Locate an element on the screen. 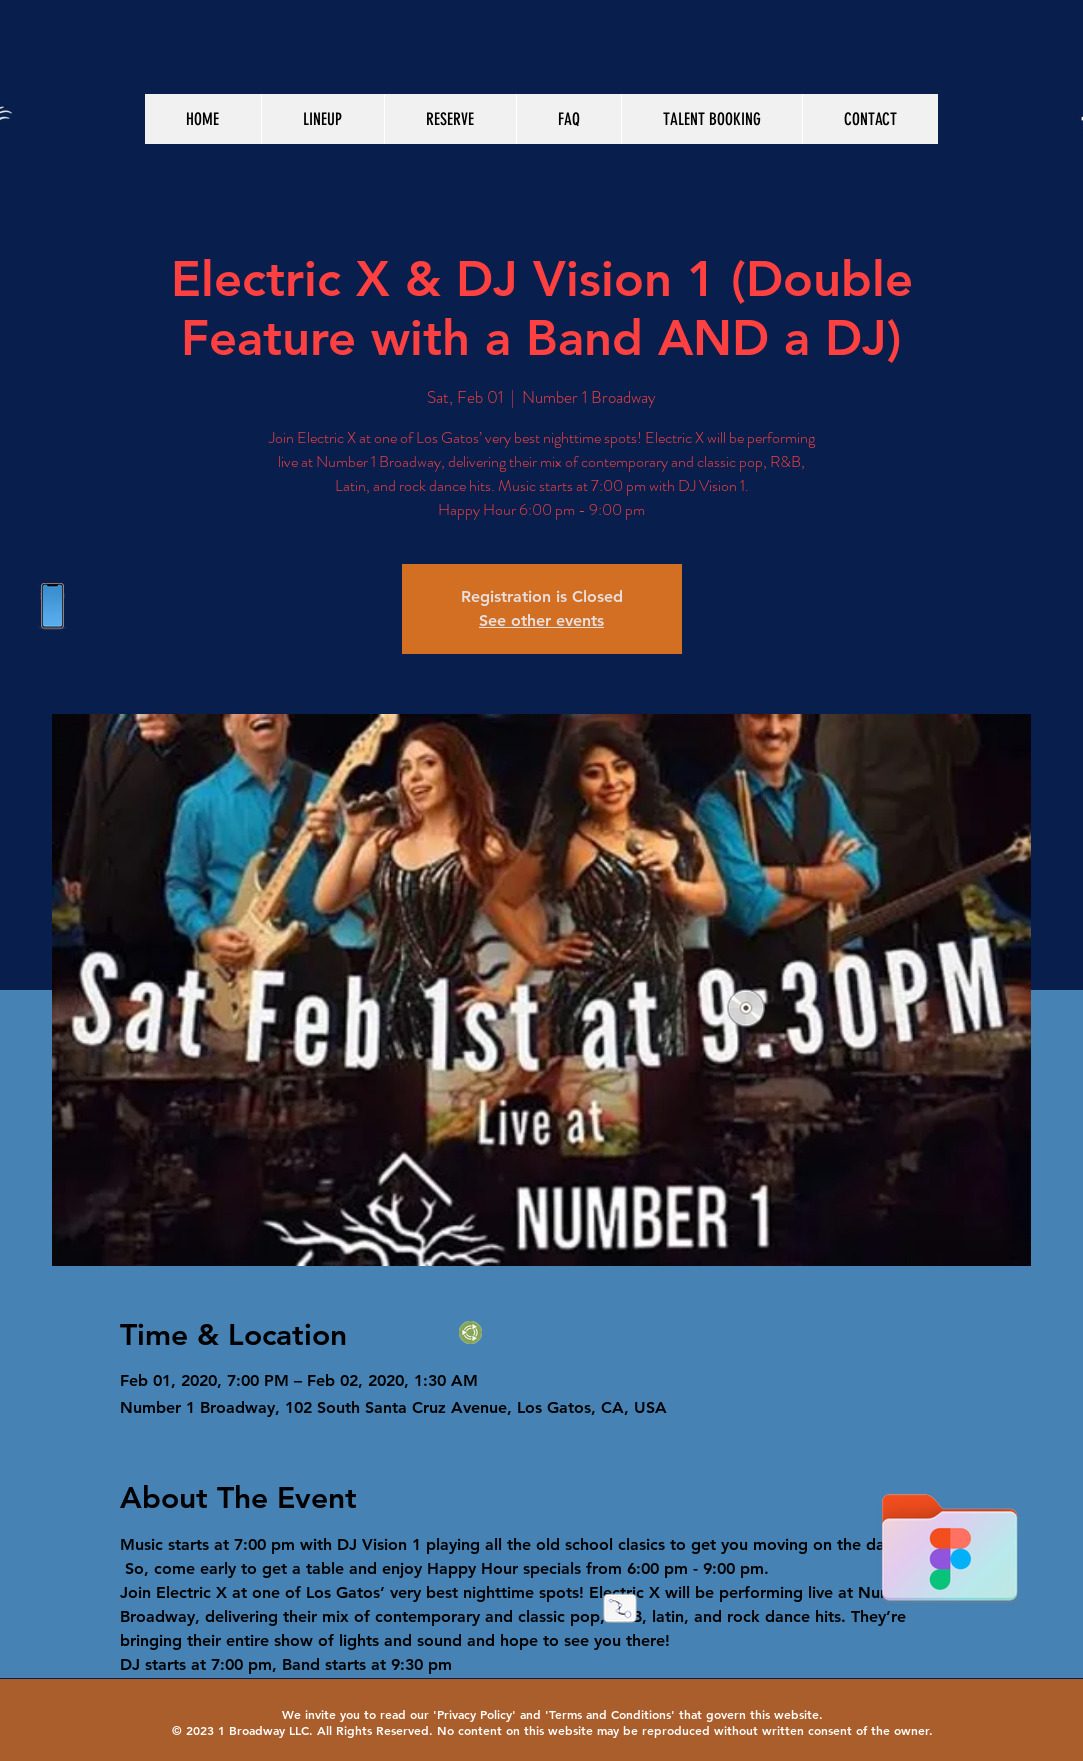  access DVD drive or optical media is located at coordinates (746, 1008).